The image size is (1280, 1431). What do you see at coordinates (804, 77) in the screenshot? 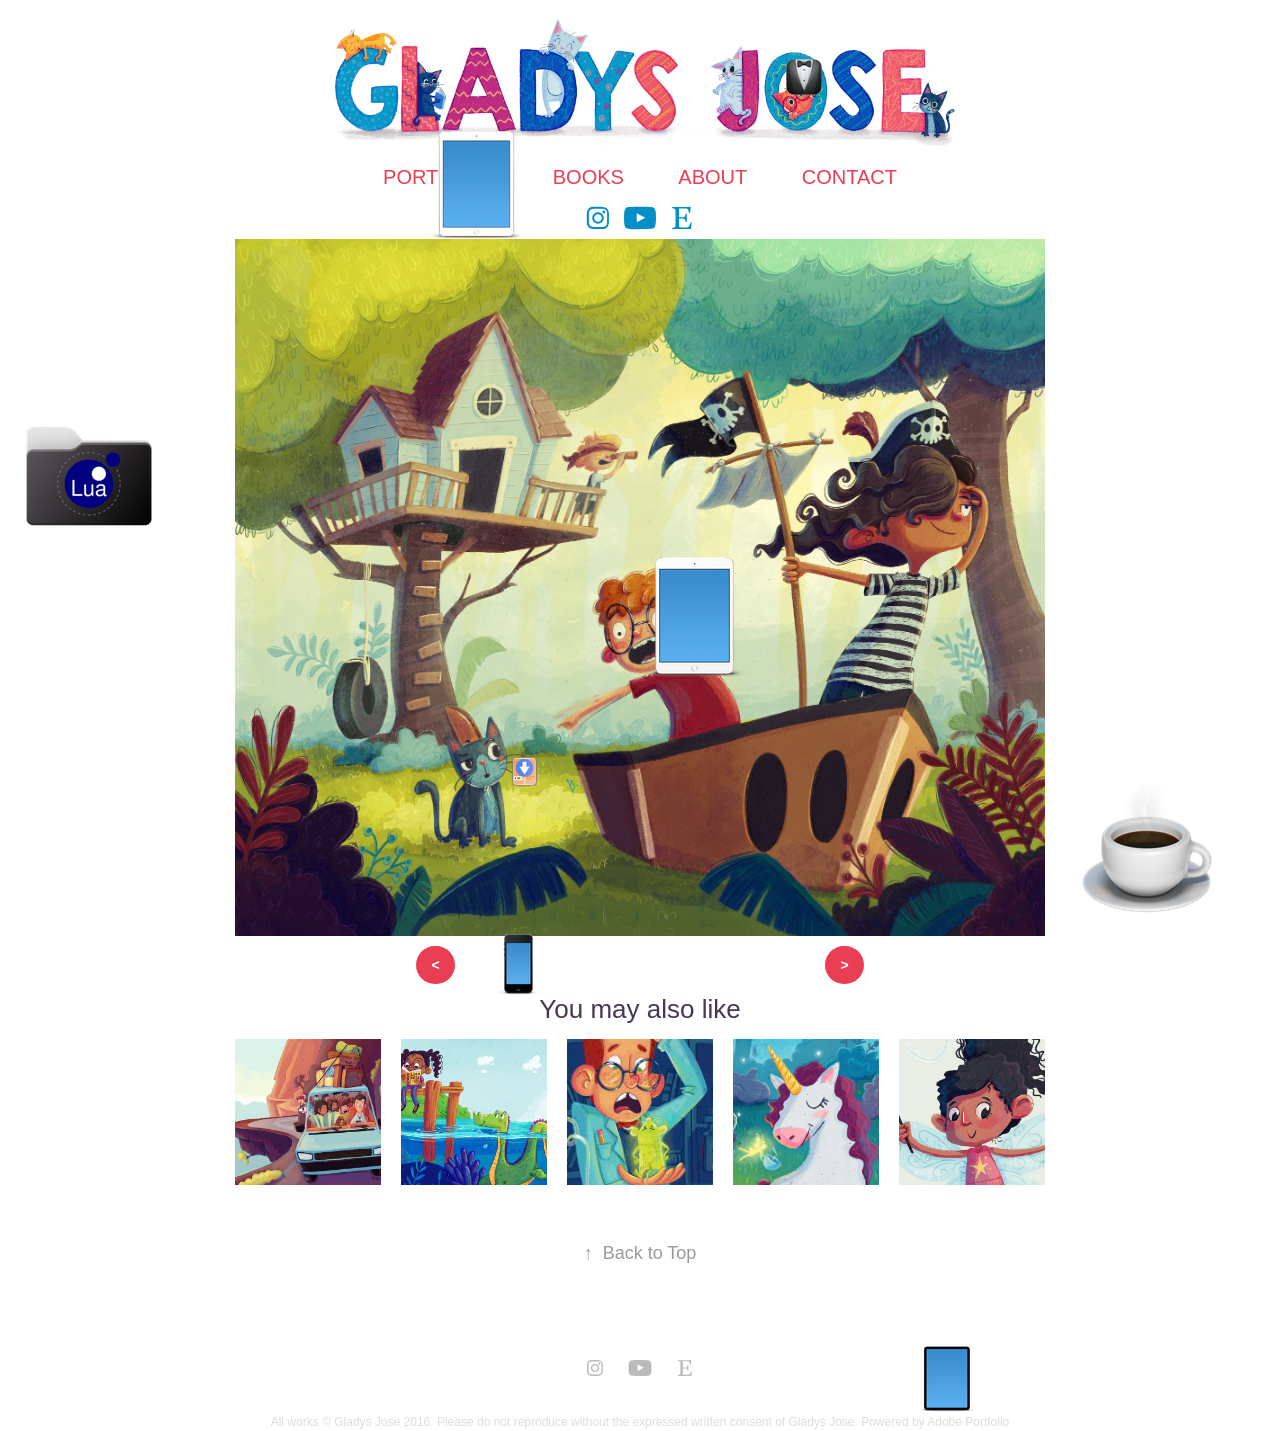
I see `configure keyboard settings and preferences` at bounding box center [804, 77].